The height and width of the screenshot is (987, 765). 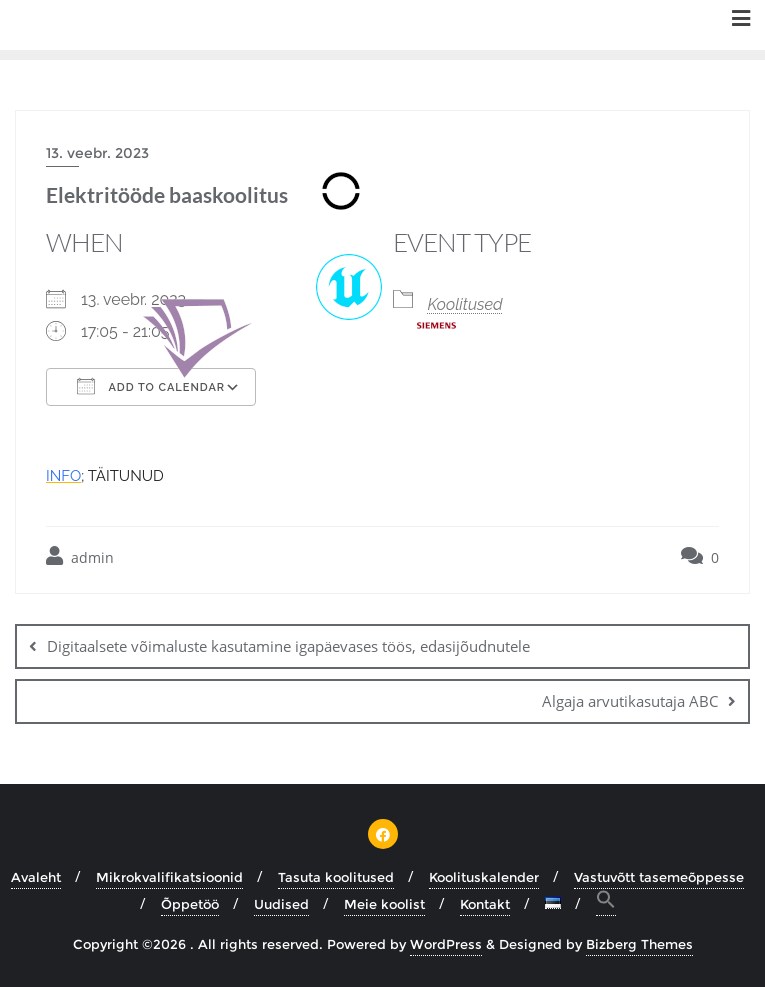 I want to click on open Semantic Scholar academic search, so click(x=197, y=338).